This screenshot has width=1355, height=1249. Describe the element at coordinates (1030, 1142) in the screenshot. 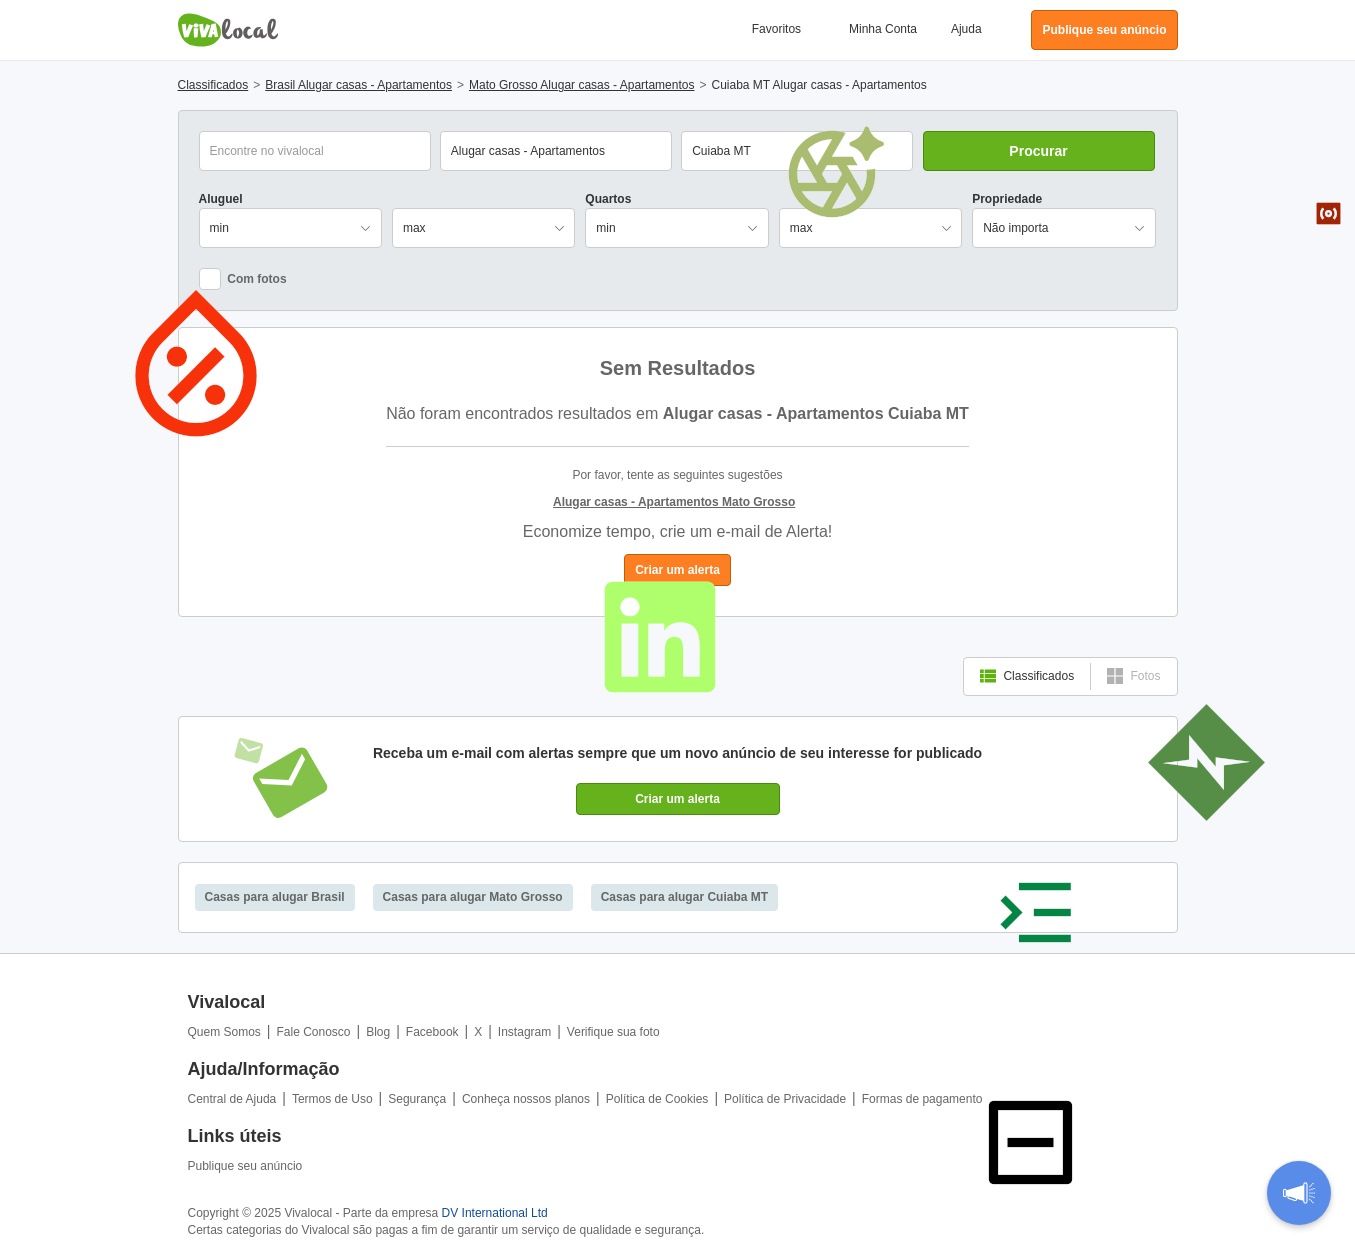

I see `indicates a partially selected state in a list` at that location.